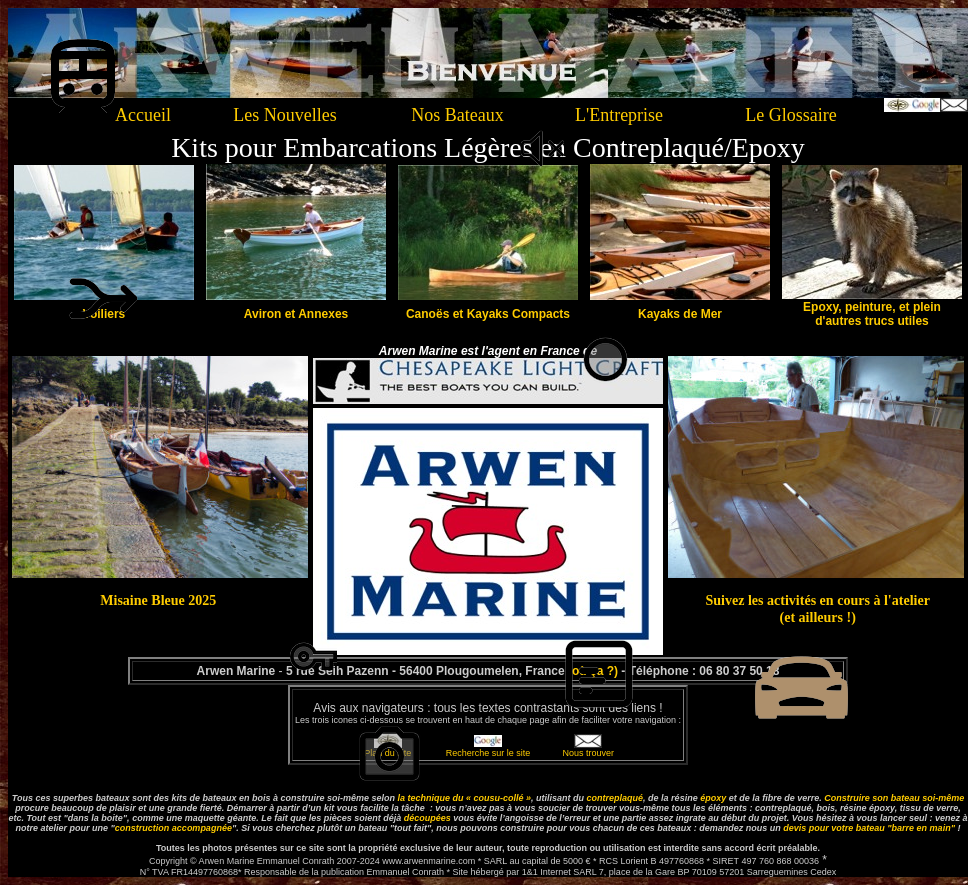 Image resolution: width=968 pixels, height=885 pixels. I want to click on access VPN or secure connection settings, so click(313, 656).